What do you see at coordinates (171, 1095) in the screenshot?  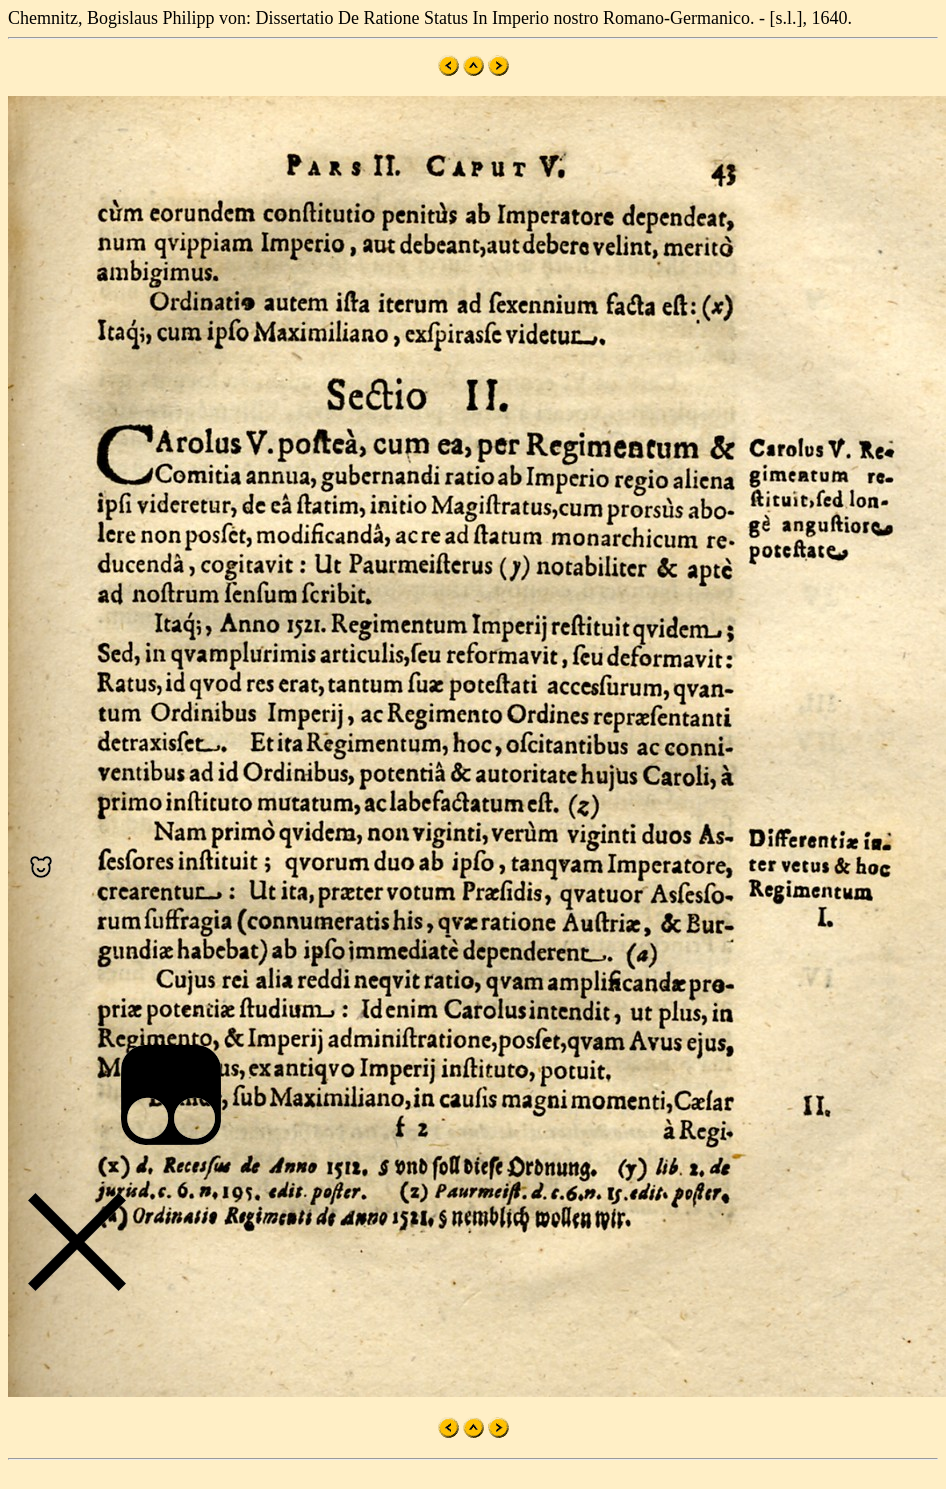 I see `open Tampermonkey browser extension` at bounding box center [171, 1095].